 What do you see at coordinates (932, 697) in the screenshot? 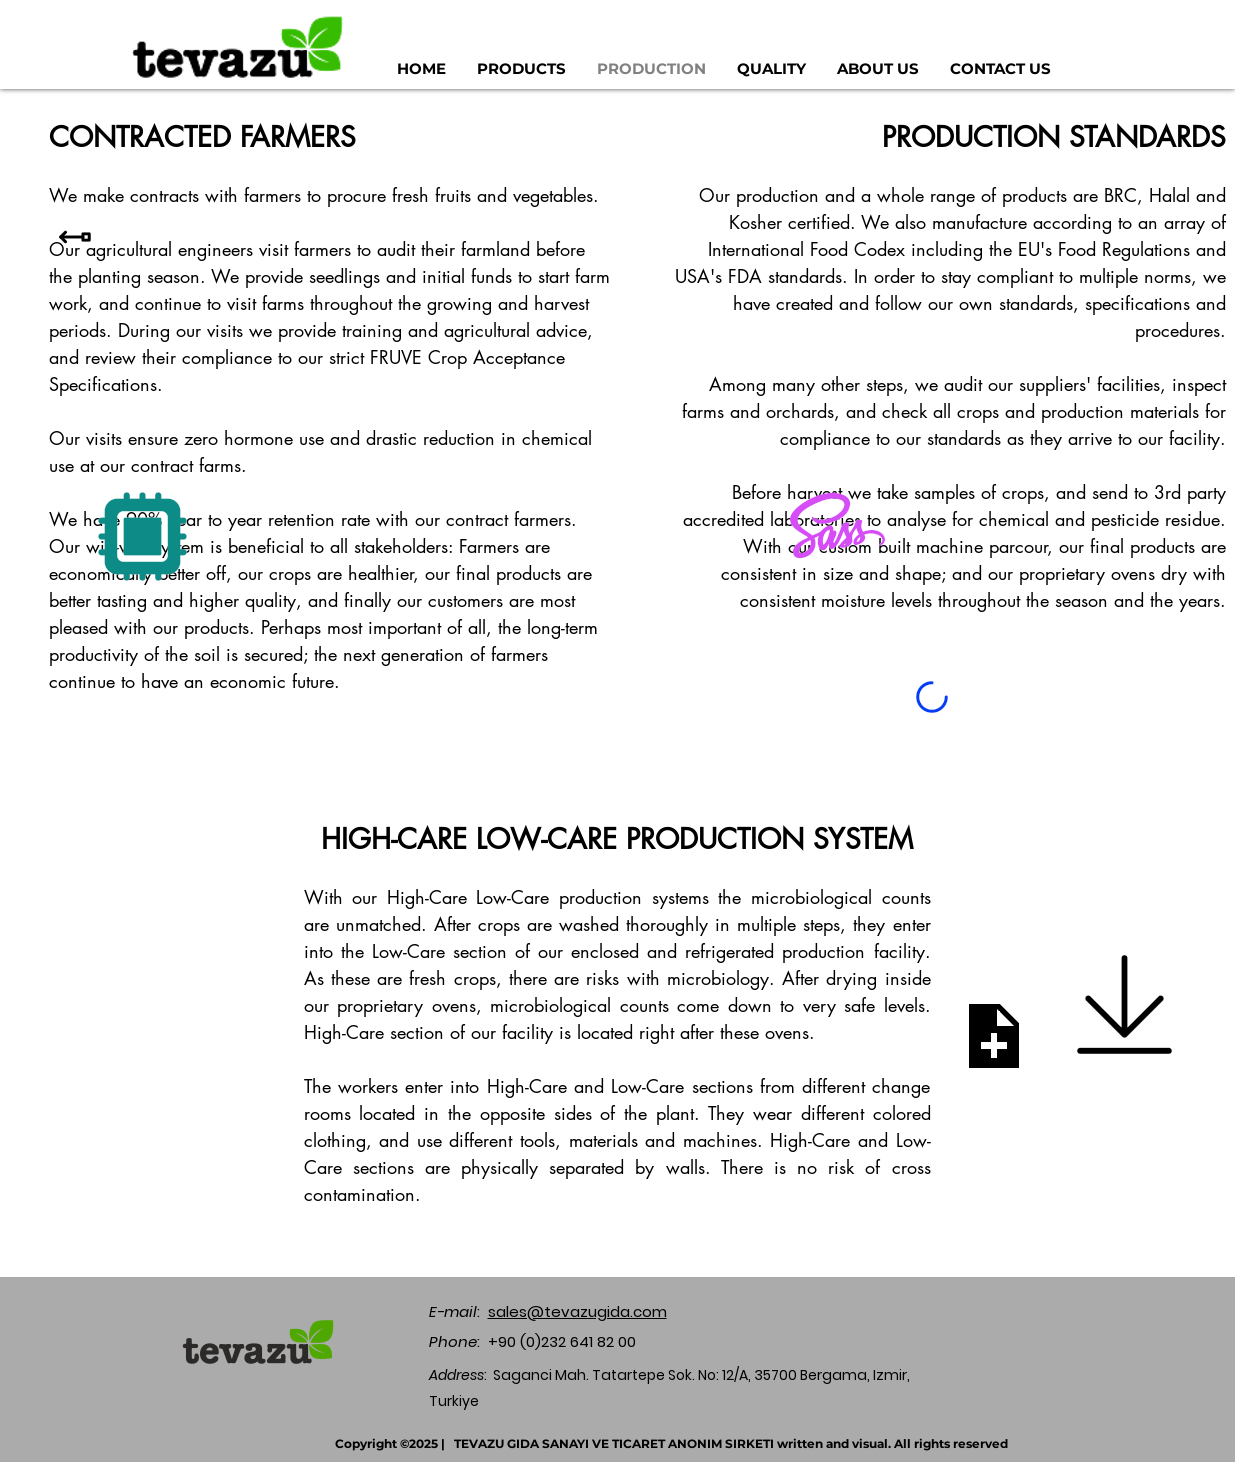
I see `loading content in progress` at bounding box center [932, 697].